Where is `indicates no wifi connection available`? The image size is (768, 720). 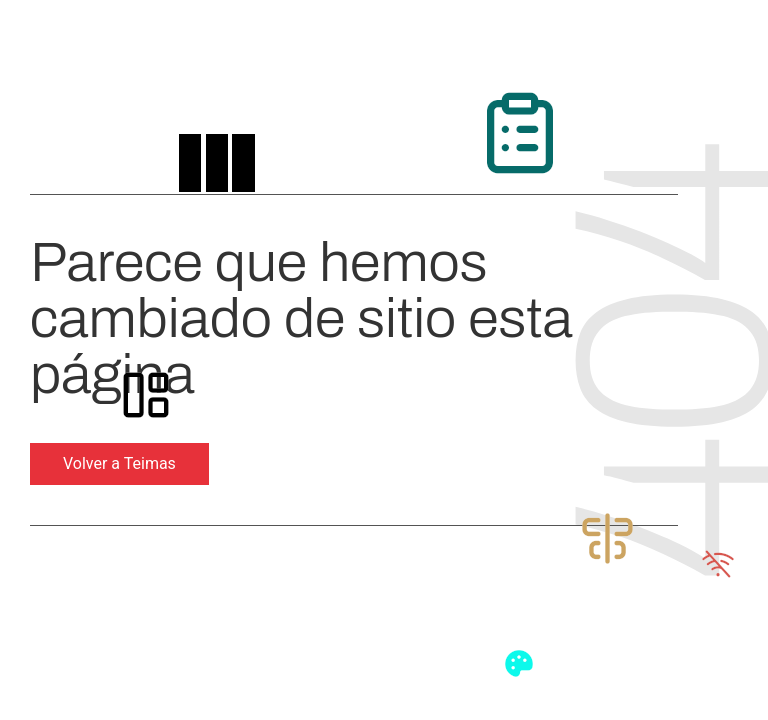 indicates no wifi connection available is located at coordinates (718, 564).